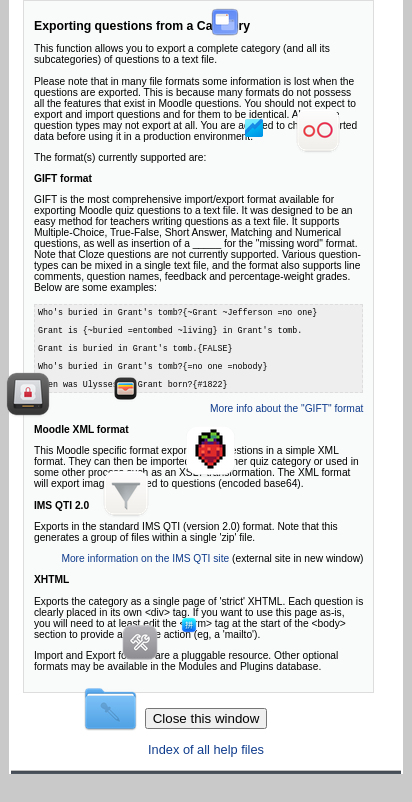  Describe the element at coordinates (140, 643) in the screenshot. I see `access advanced settings or preferences` at that location.